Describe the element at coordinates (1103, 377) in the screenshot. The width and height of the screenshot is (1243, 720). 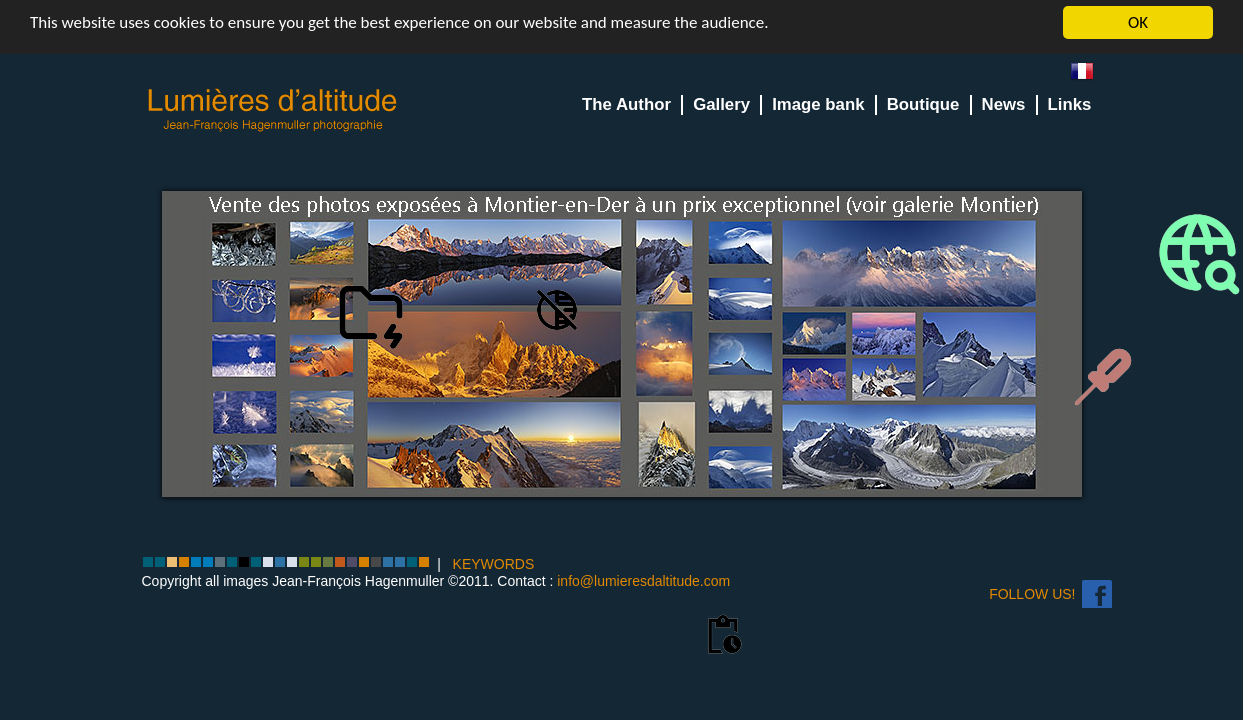
I see `access settings or configuration options` at that location.